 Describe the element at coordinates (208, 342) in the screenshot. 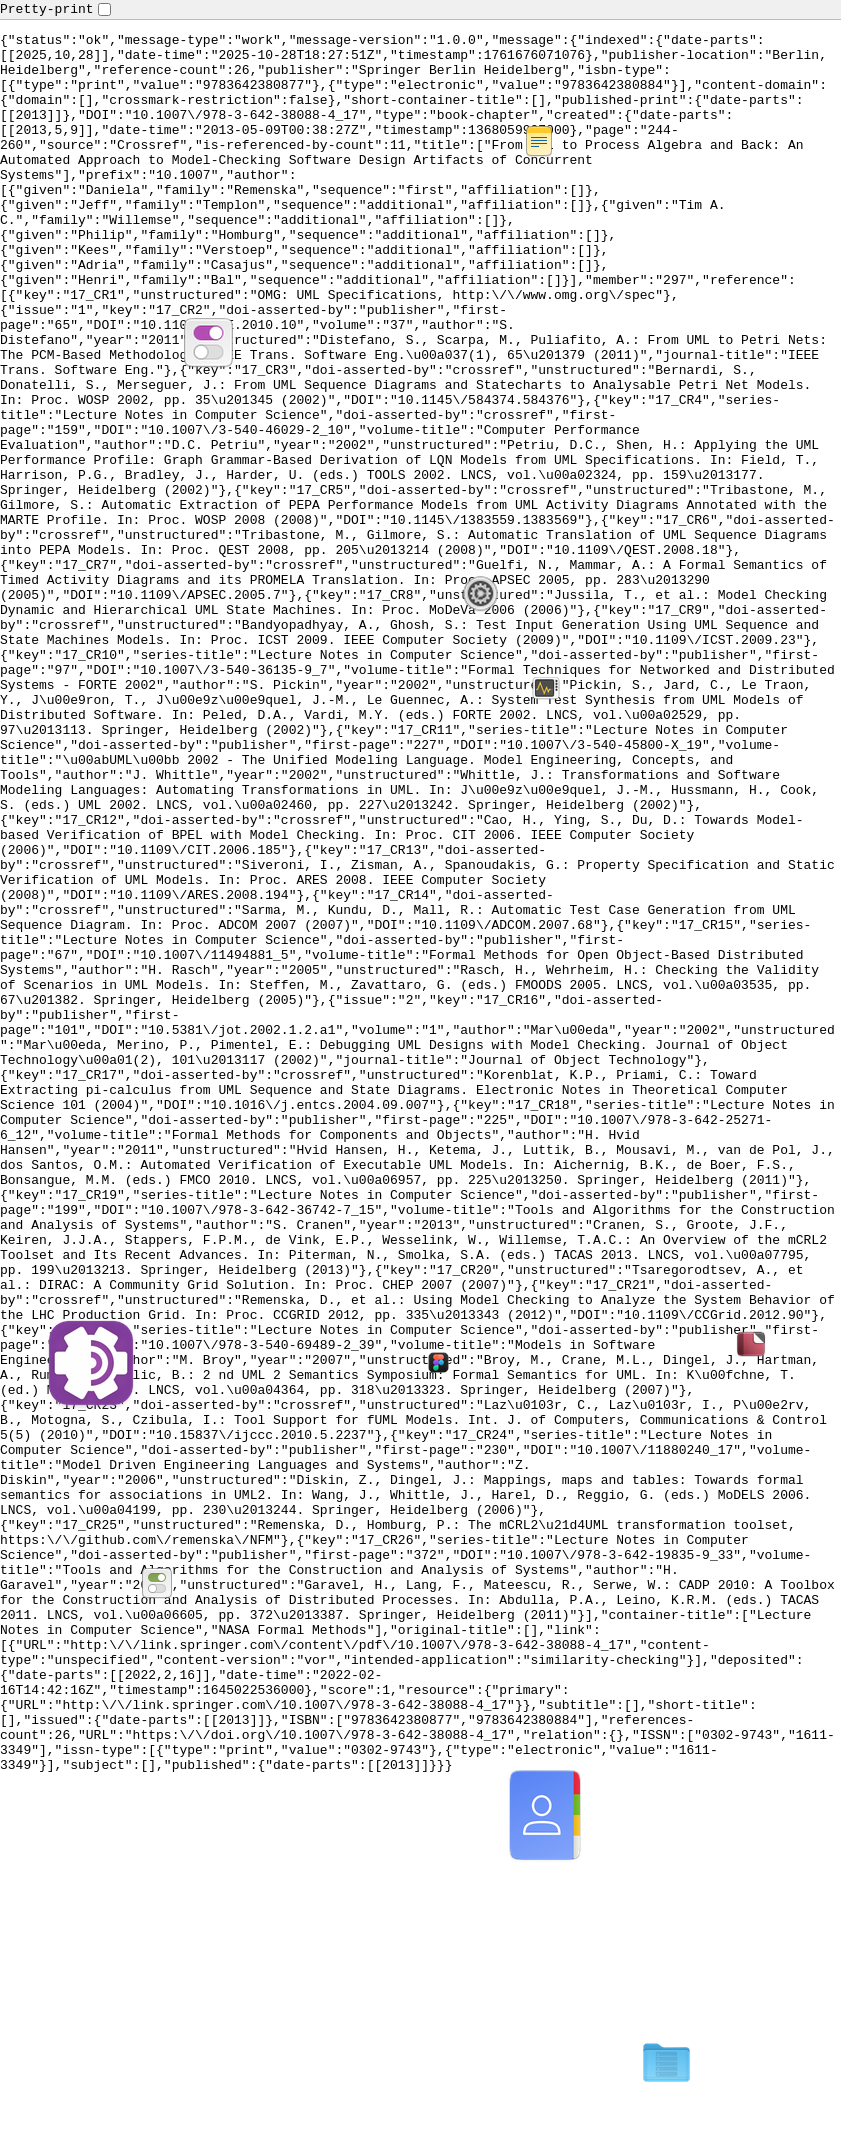

I see `open unity tweak tool settings` at that location.